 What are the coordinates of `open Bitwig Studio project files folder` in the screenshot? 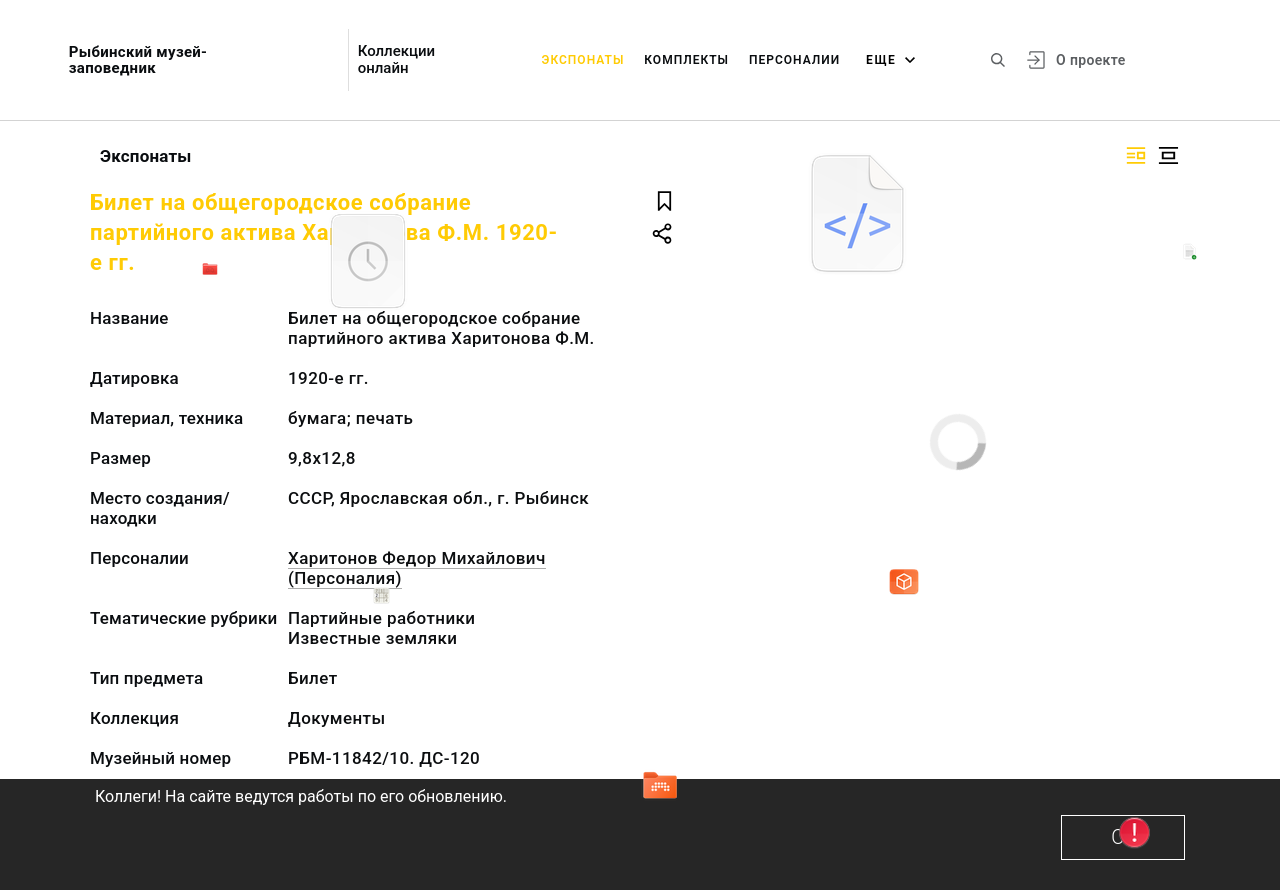 It's located at (660, 786).